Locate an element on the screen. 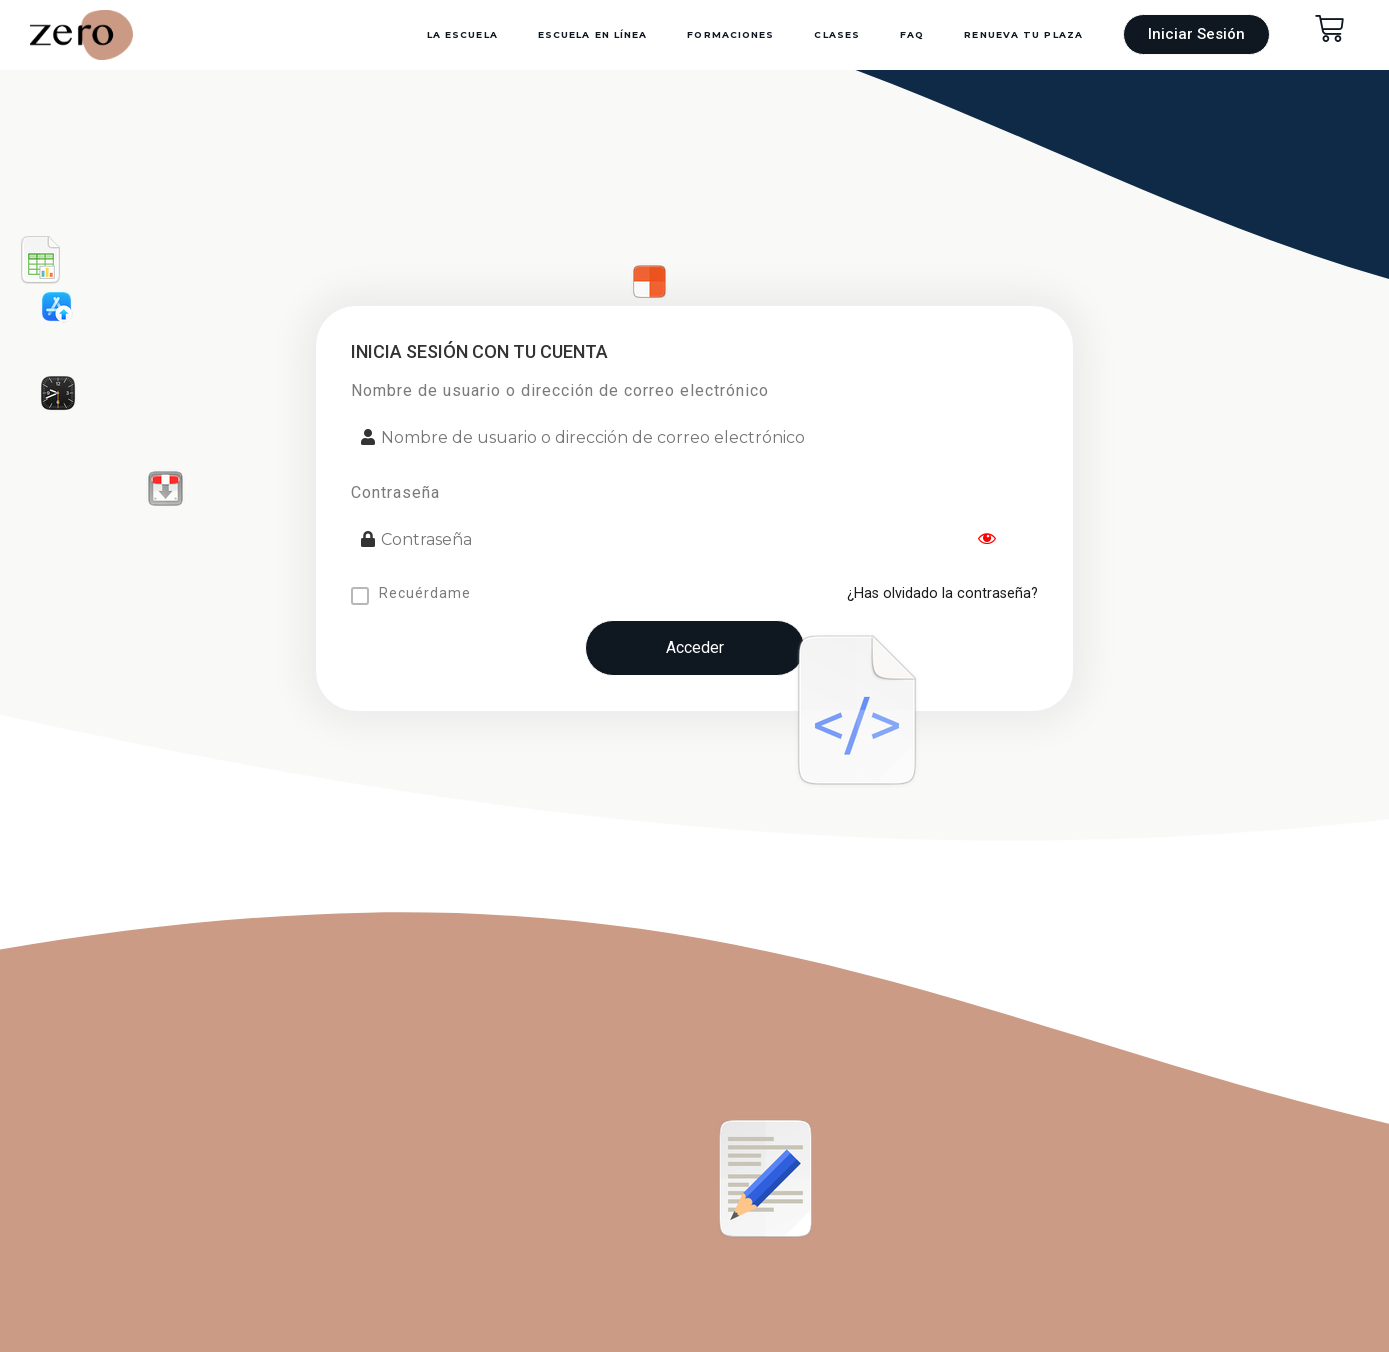 The image size is (1389, 1352). open the software learning or tutorial app is located at coordinates (765, 1178).